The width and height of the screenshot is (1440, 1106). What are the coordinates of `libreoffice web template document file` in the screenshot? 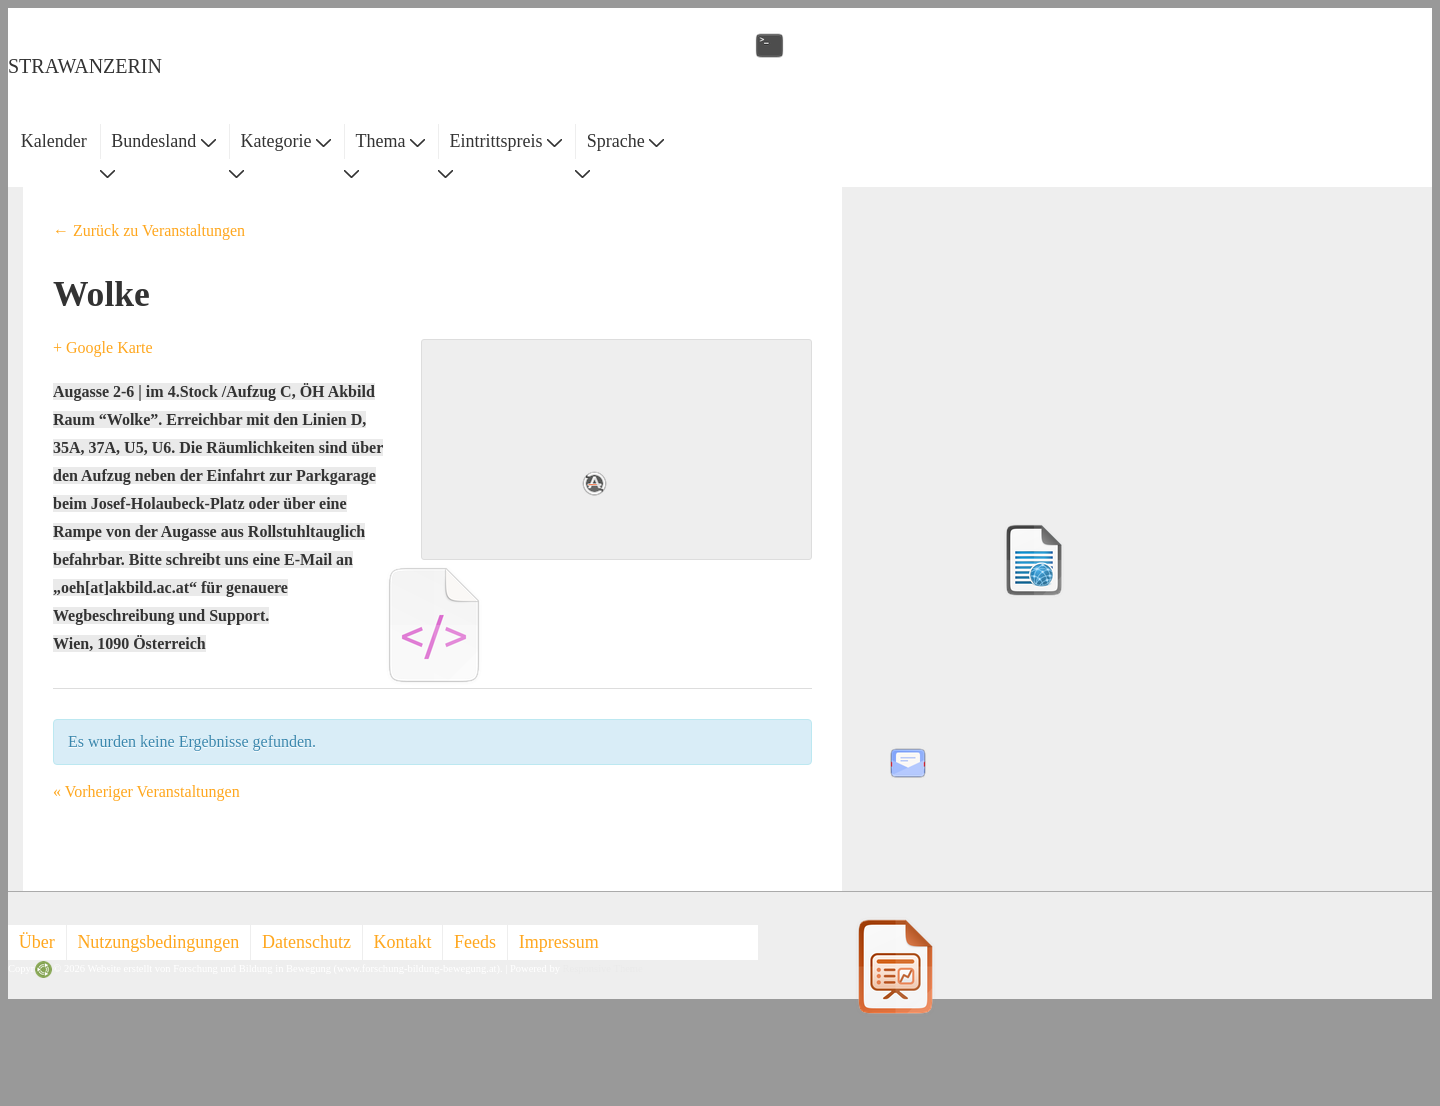 It's located at (1034, 560).